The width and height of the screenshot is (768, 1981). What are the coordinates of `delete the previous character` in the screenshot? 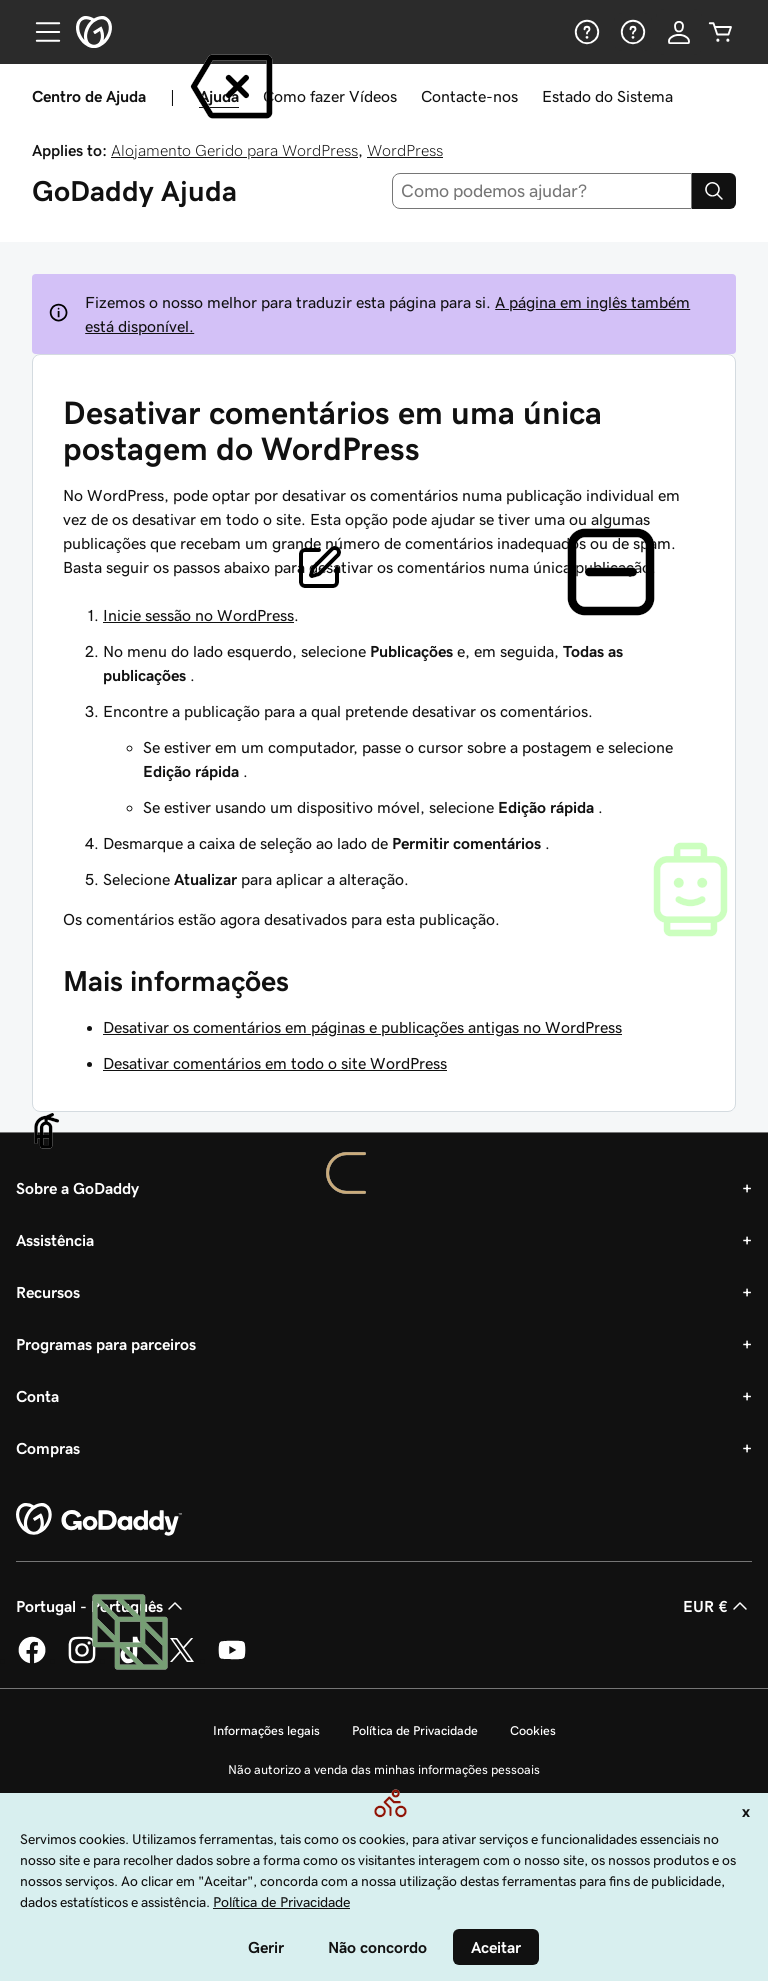 It's located at (234, 86).